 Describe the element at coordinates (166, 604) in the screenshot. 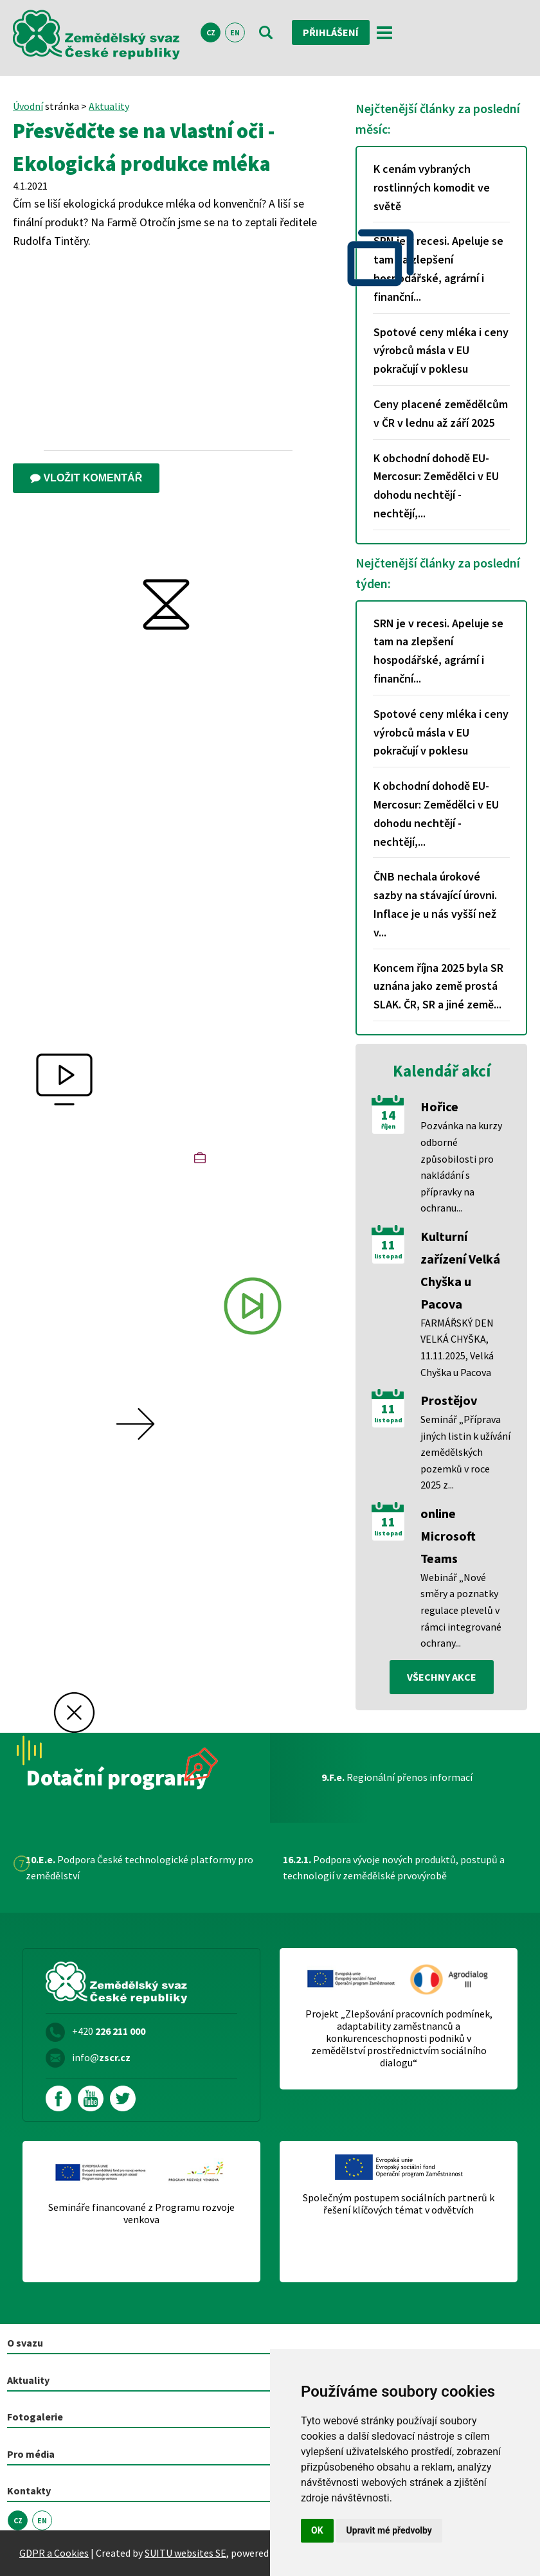

I see `indicates time is running low or nearly expired` at that location.